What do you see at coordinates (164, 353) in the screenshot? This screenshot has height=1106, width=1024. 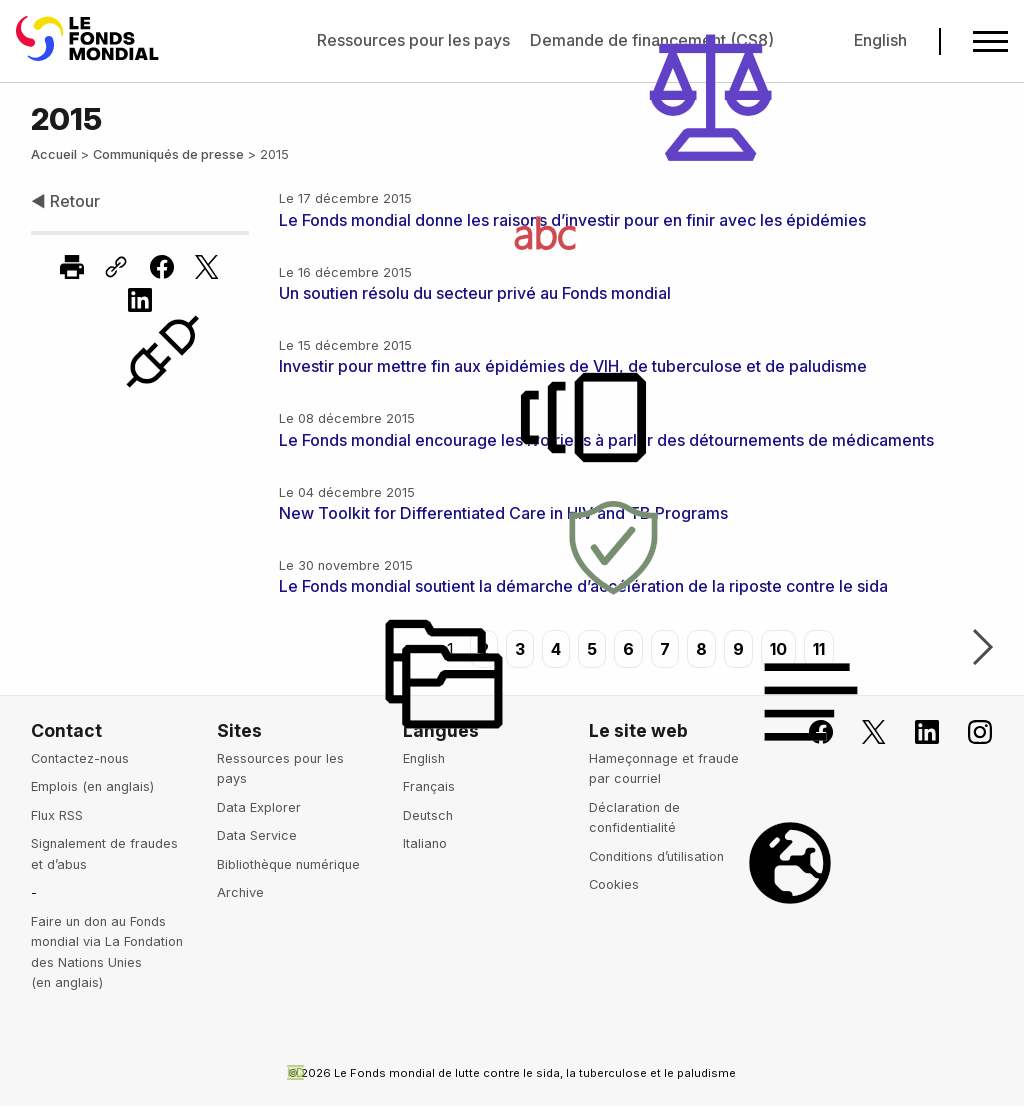 I see `disconnect from debug session` at bounding box center [164, 353].